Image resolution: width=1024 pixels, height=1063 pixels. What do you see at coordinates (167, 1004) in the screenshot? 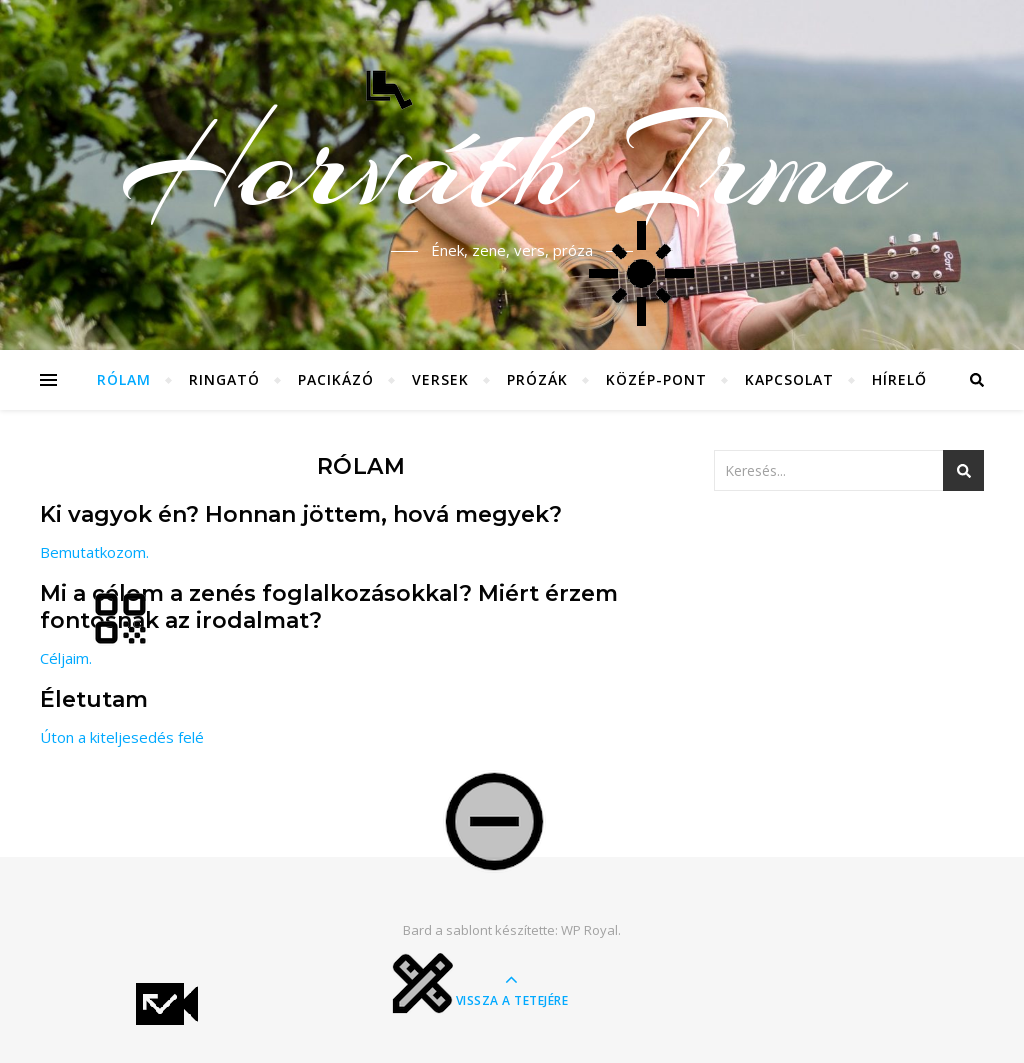
I see `indicates a missed video call` at bounding box center [167, 1004].